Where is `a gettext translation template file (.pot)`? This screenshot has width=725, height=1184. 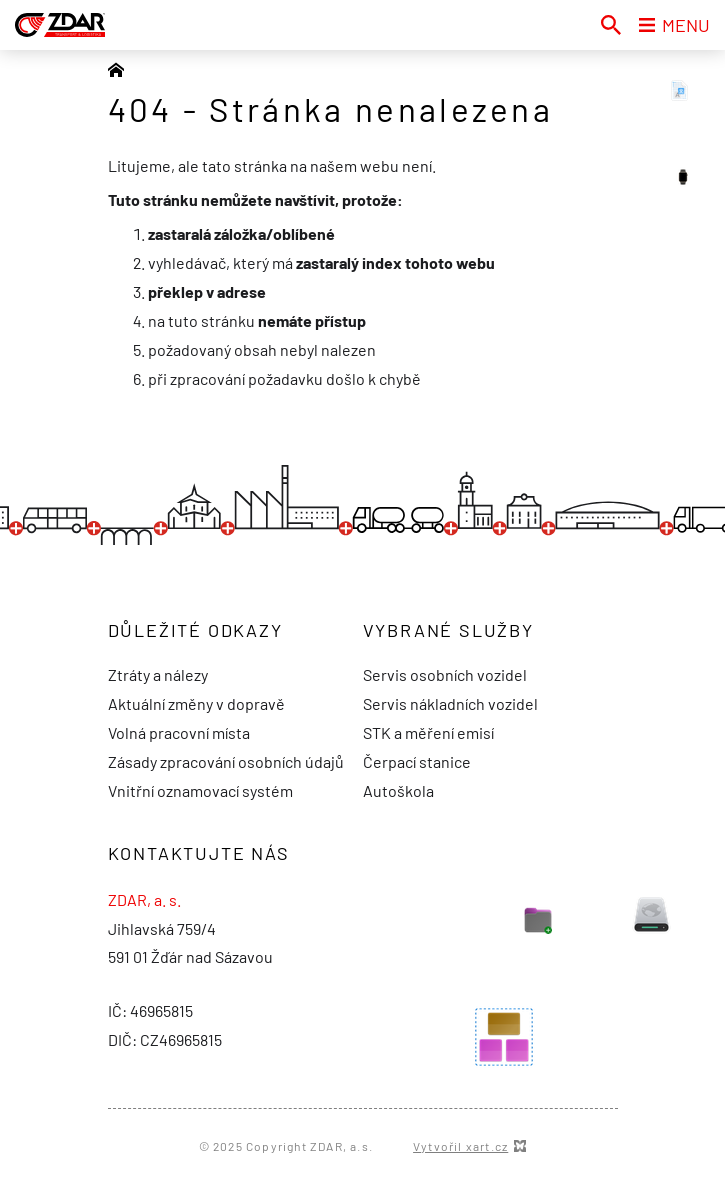
a gettext translation template file (.pot) is located at coordinates (679, 90).